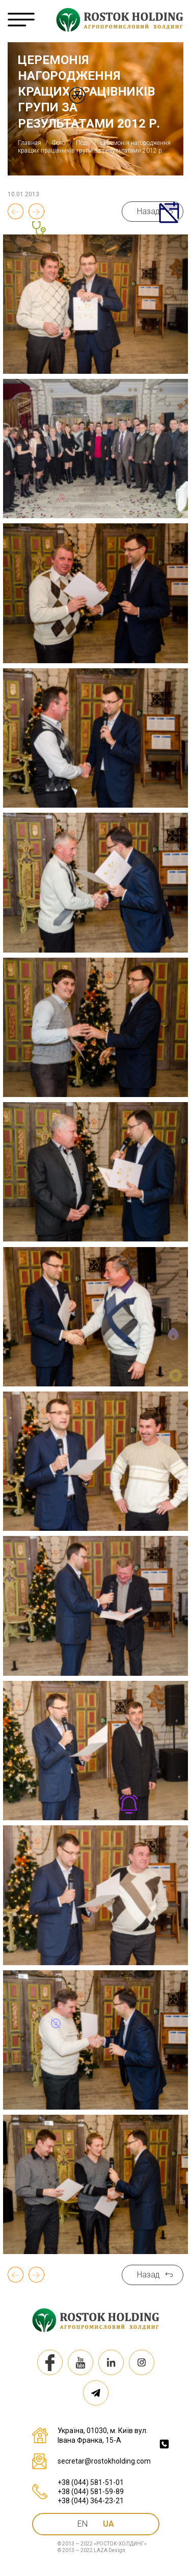 Image resolution: width=191 pixels, height=2576 pixels. What do you see at coordinates (175, 1375) in the screenshot?
I see `start recording audio or video` at bounding box center [175, 1375].